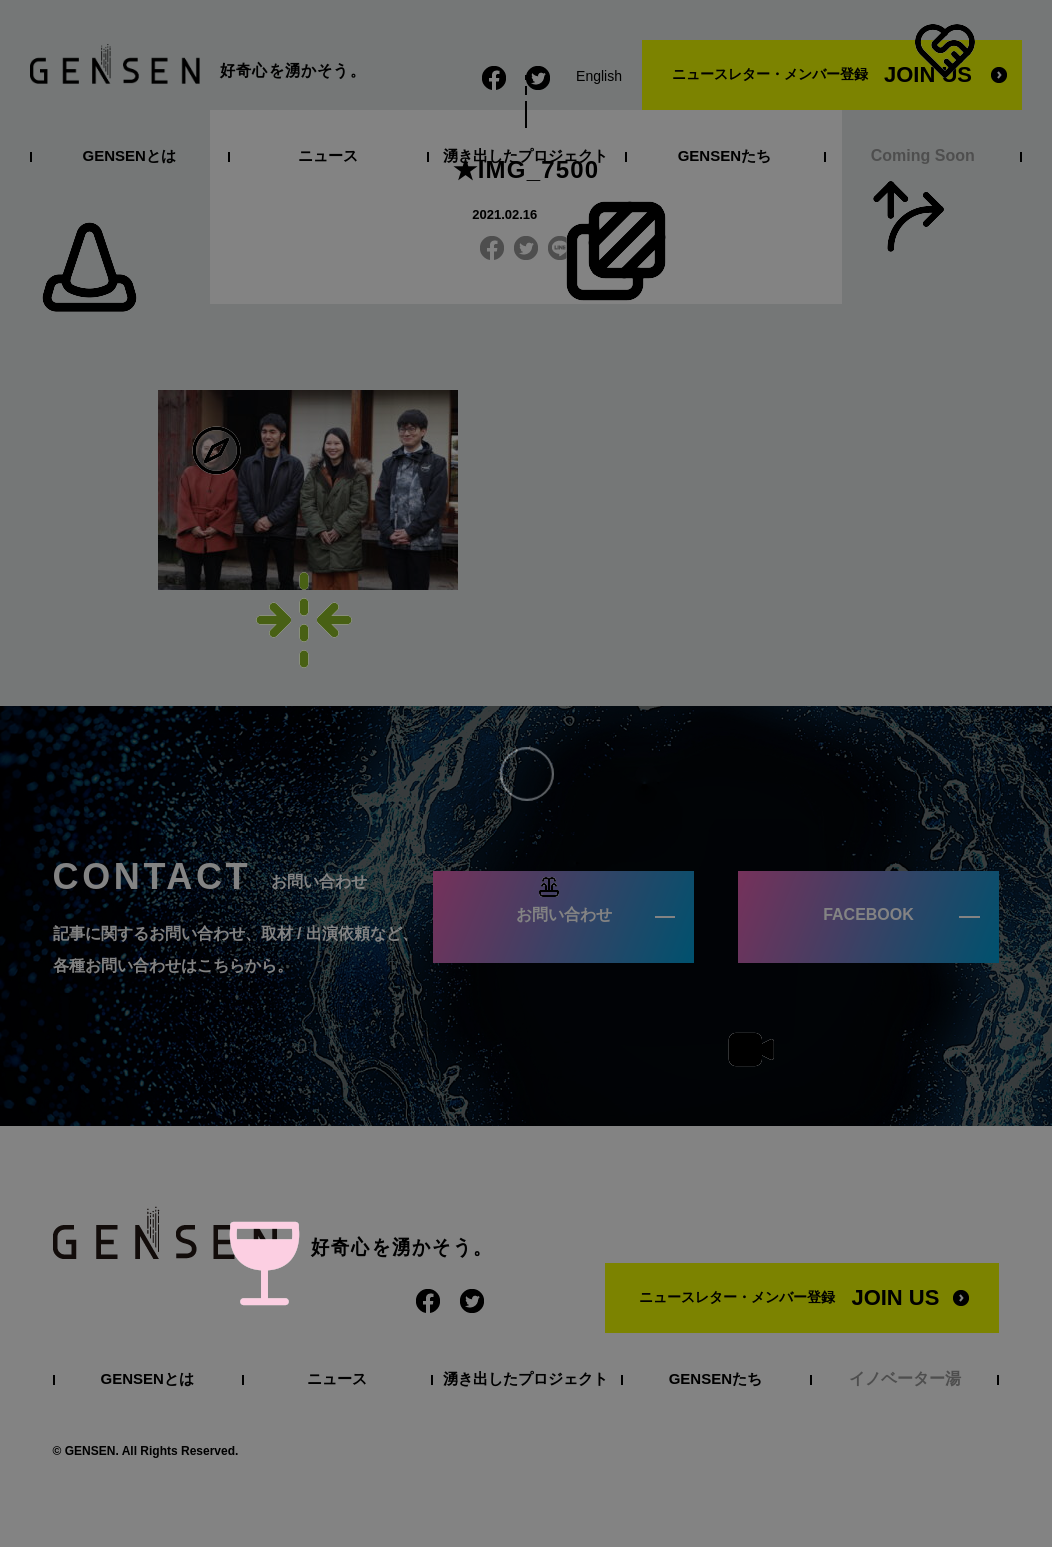  Describe the element at coordinates (216, 450) in the screenshot. I see `access navigation or directions` at that location.